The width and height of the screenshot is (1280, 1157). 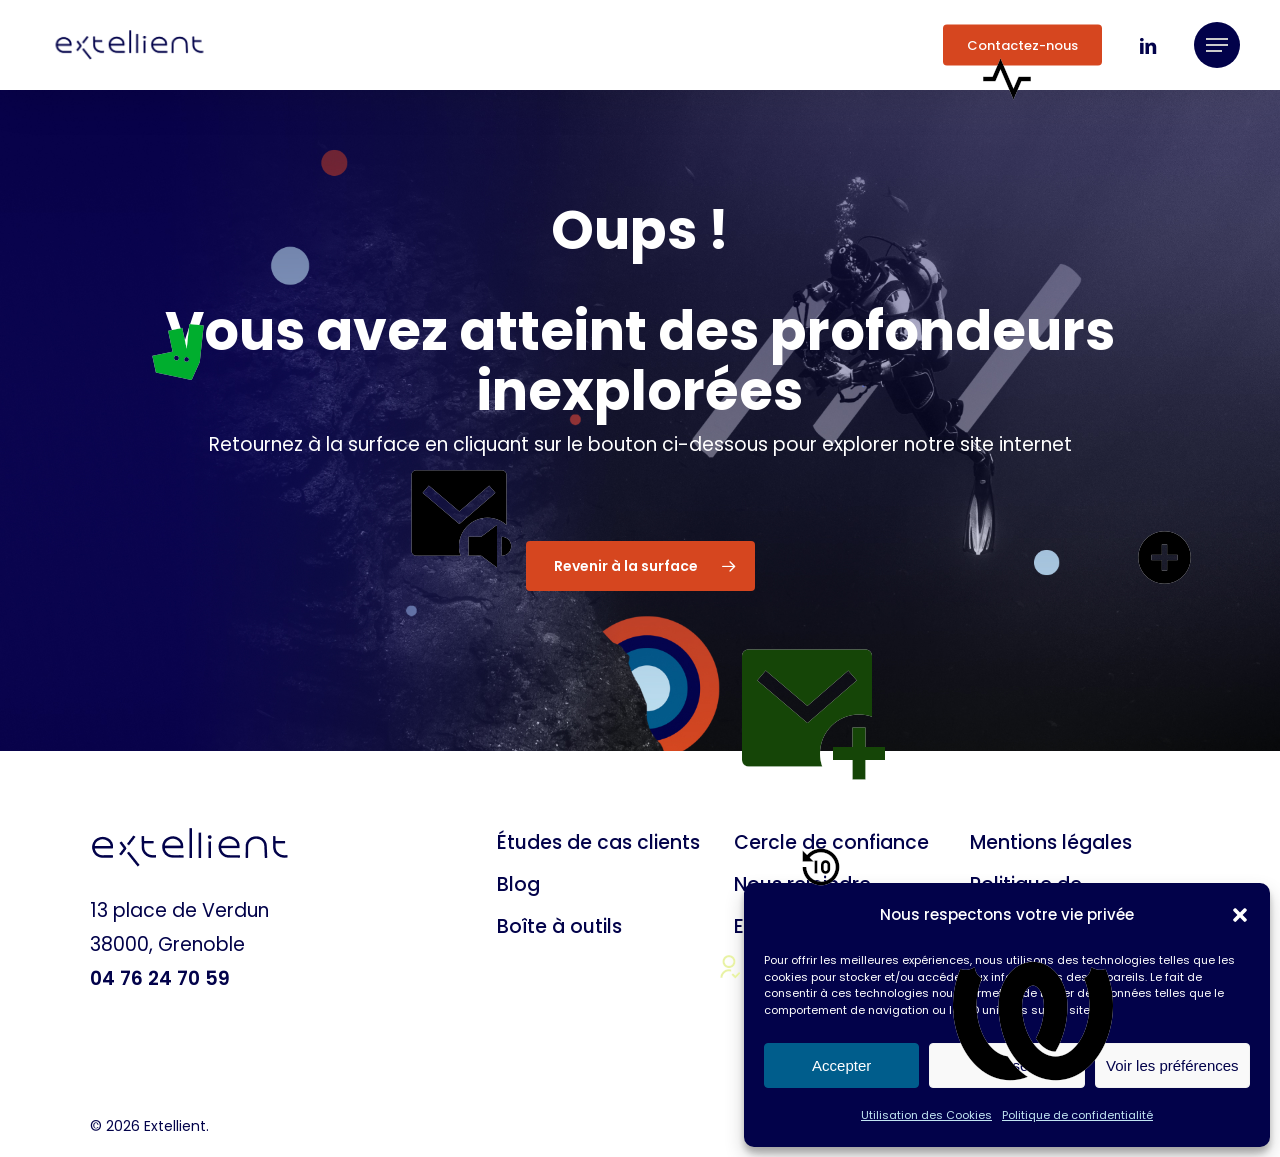 I want to click on open weblate translation platform, so click(x=1033, y=1021).